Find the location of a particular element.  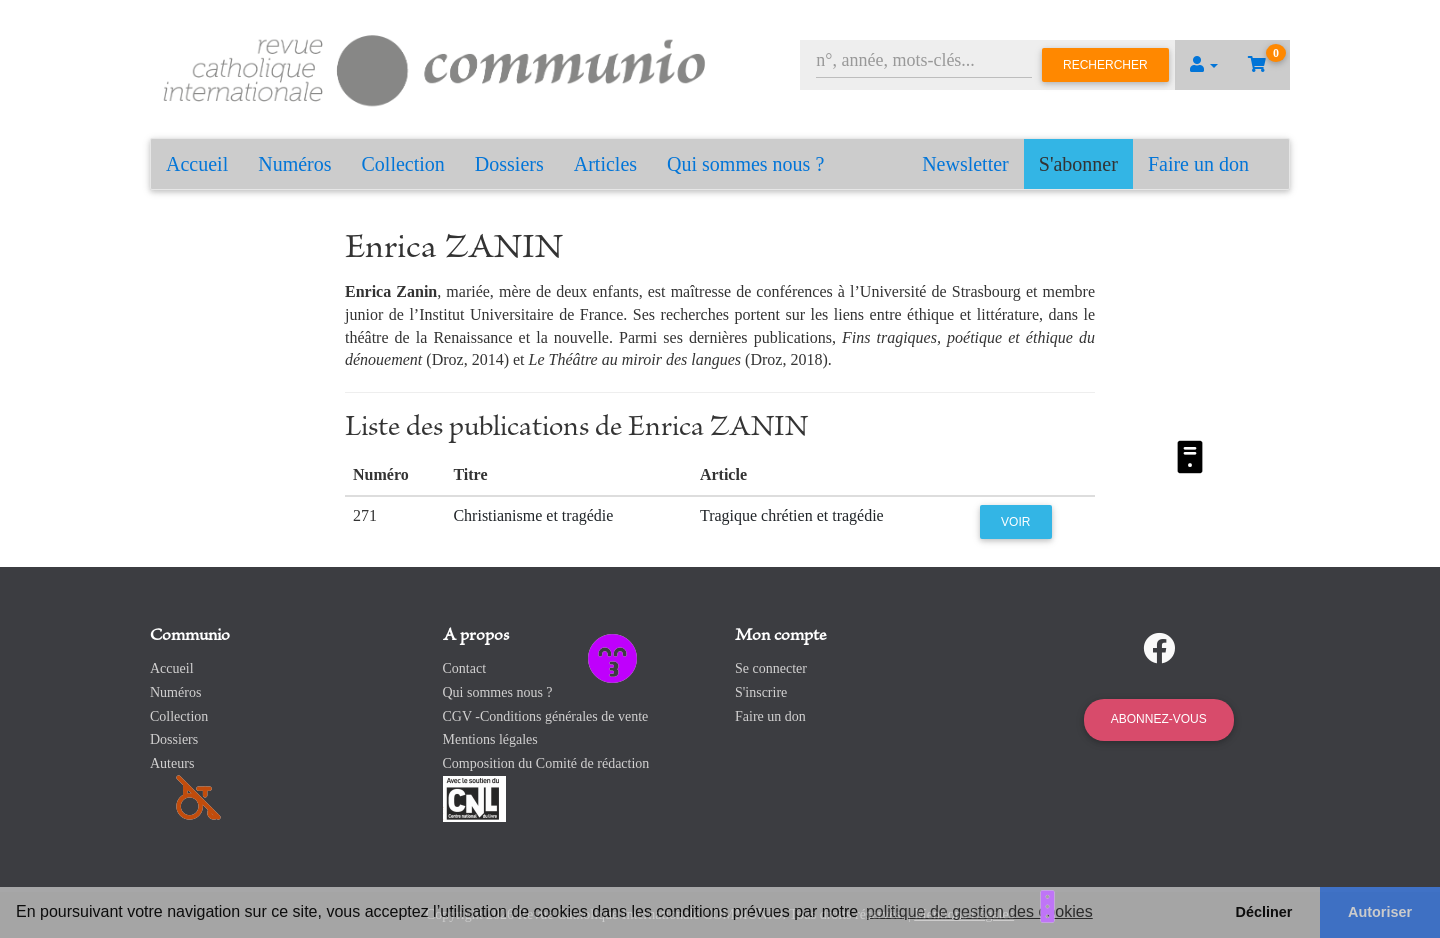

indicates wheelchair accessibility is unavailable is located at coordinates (198, 797).